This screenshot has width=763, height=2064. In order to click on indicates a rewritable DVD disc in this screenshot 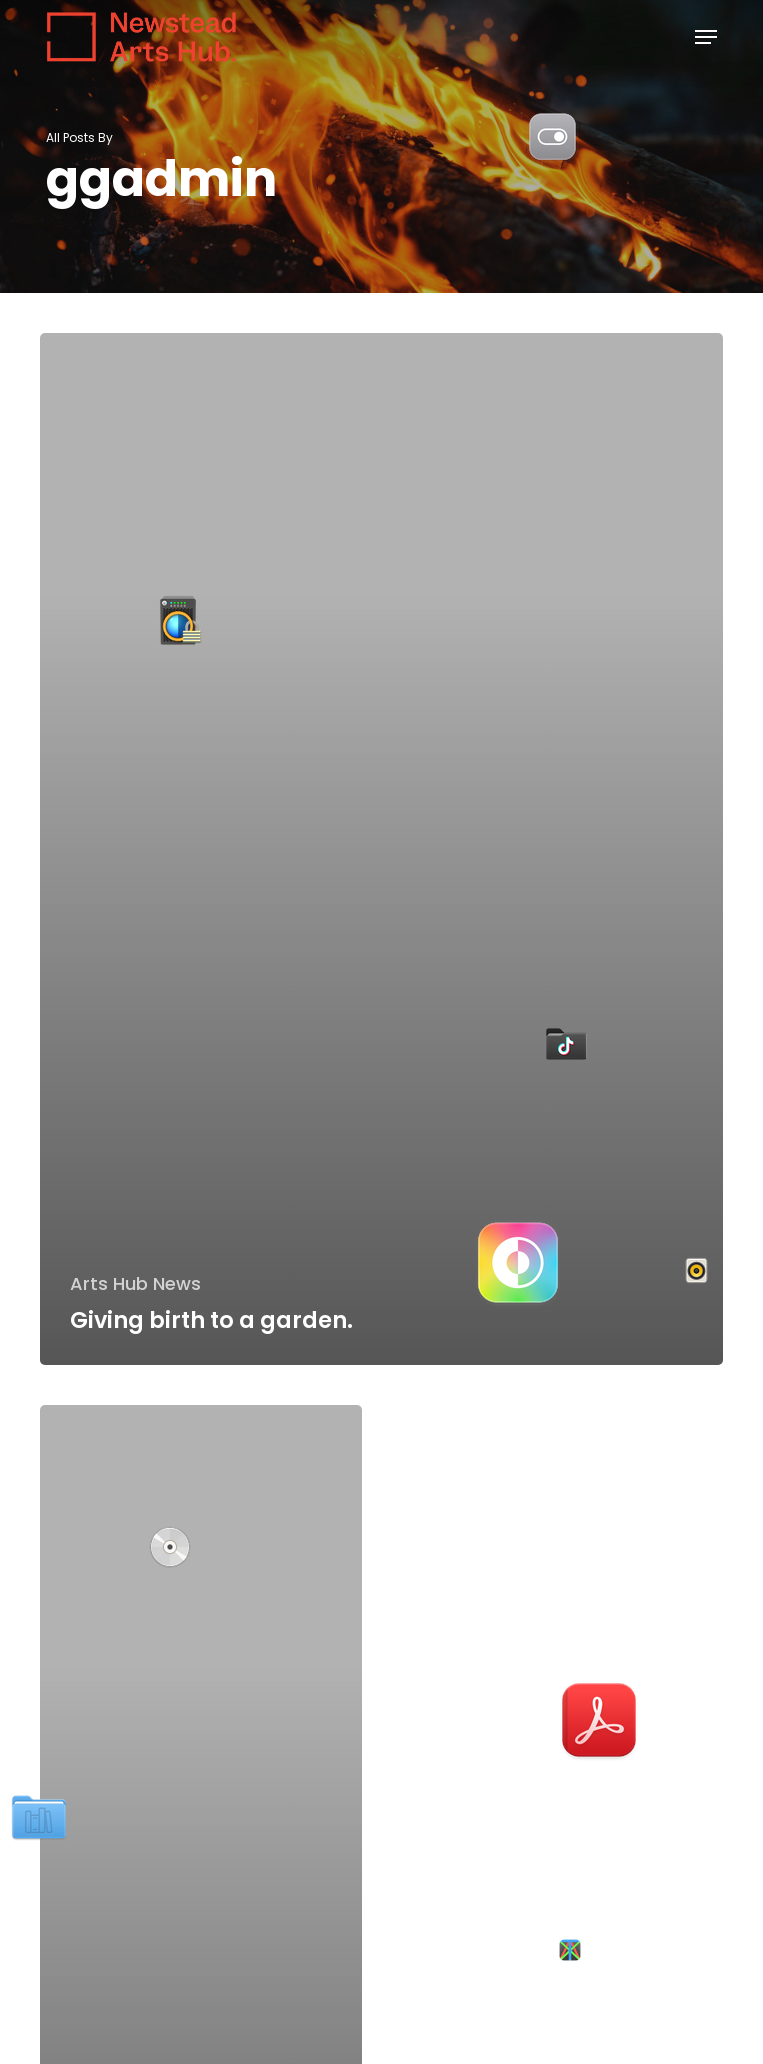, I will do `click(170, 1547)`.